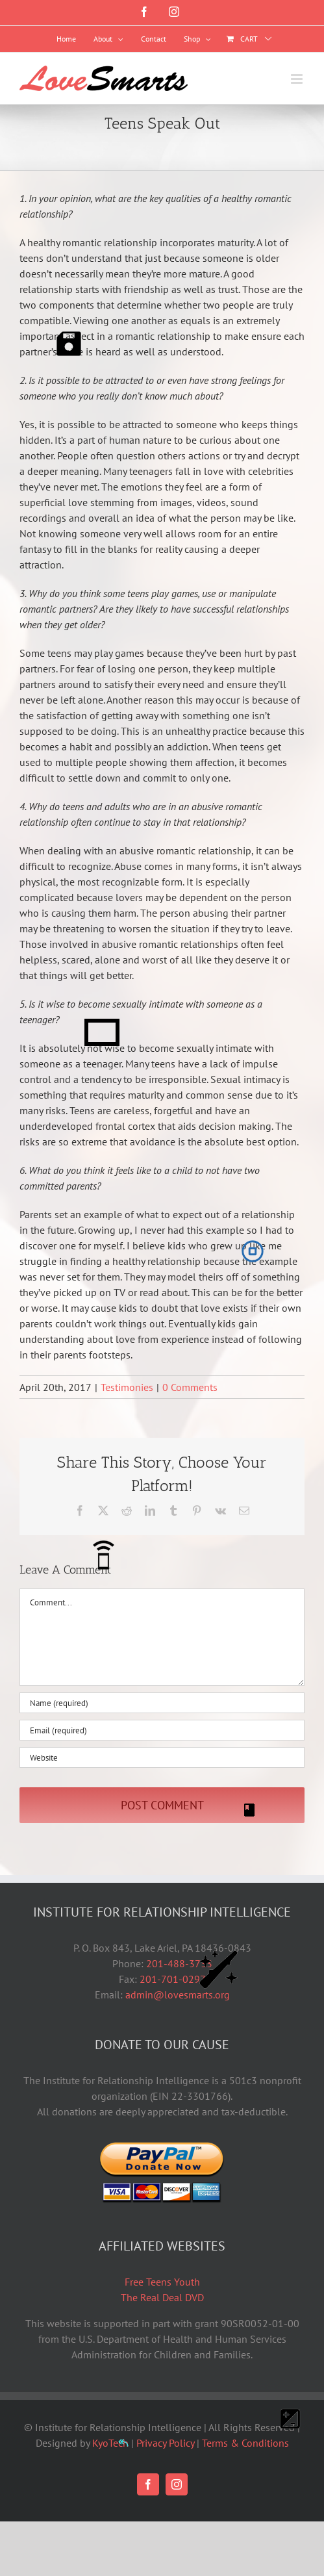 The image size is (324, 2576). I want to click on enable speakerphone during a call, so click(103, 1555).